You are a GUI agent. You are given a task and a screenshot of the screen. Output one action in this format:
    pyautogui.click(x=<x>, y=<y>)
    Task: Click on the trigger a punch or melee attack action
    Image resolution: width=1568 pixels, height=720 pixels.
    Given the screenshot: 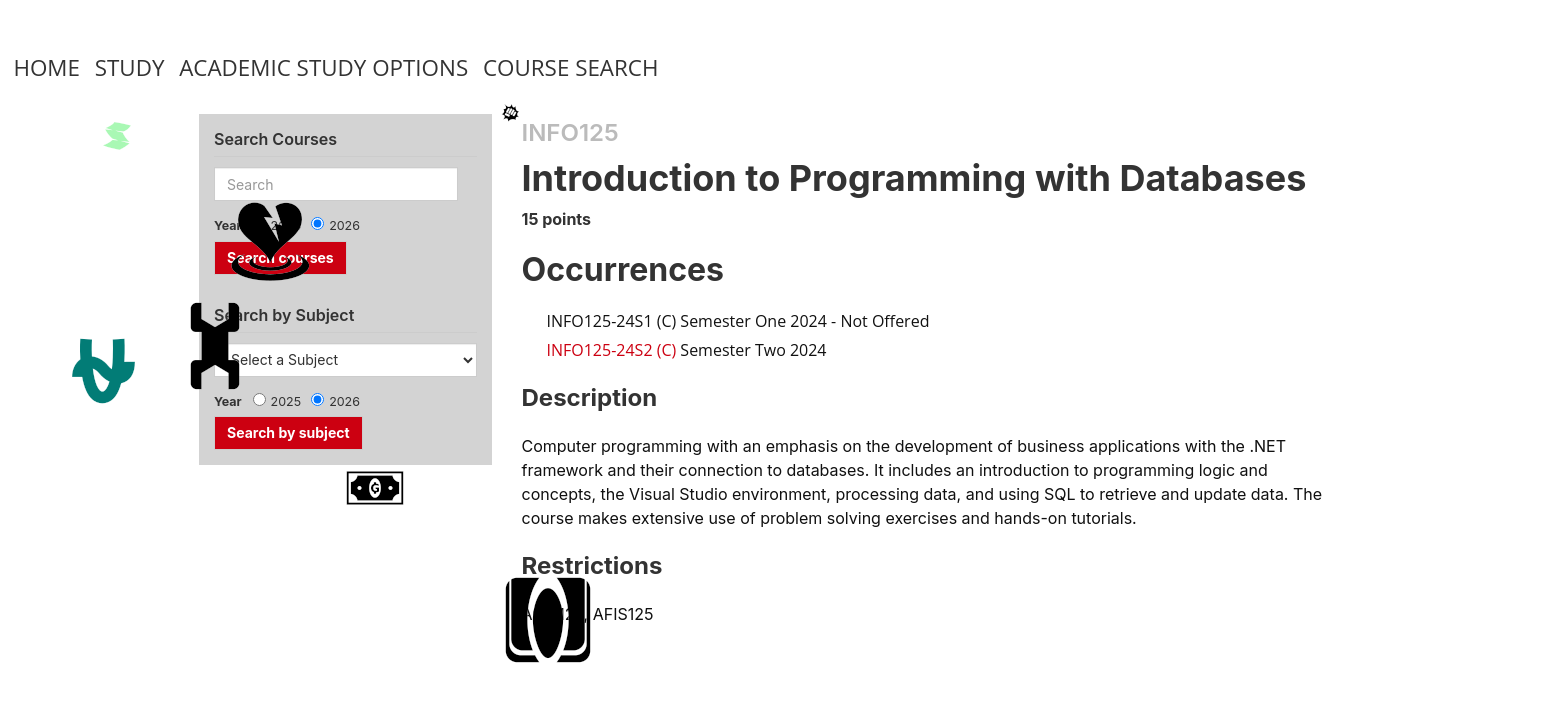 What is the action you would take?
    pyautogui.click(x=510, y=112)
    